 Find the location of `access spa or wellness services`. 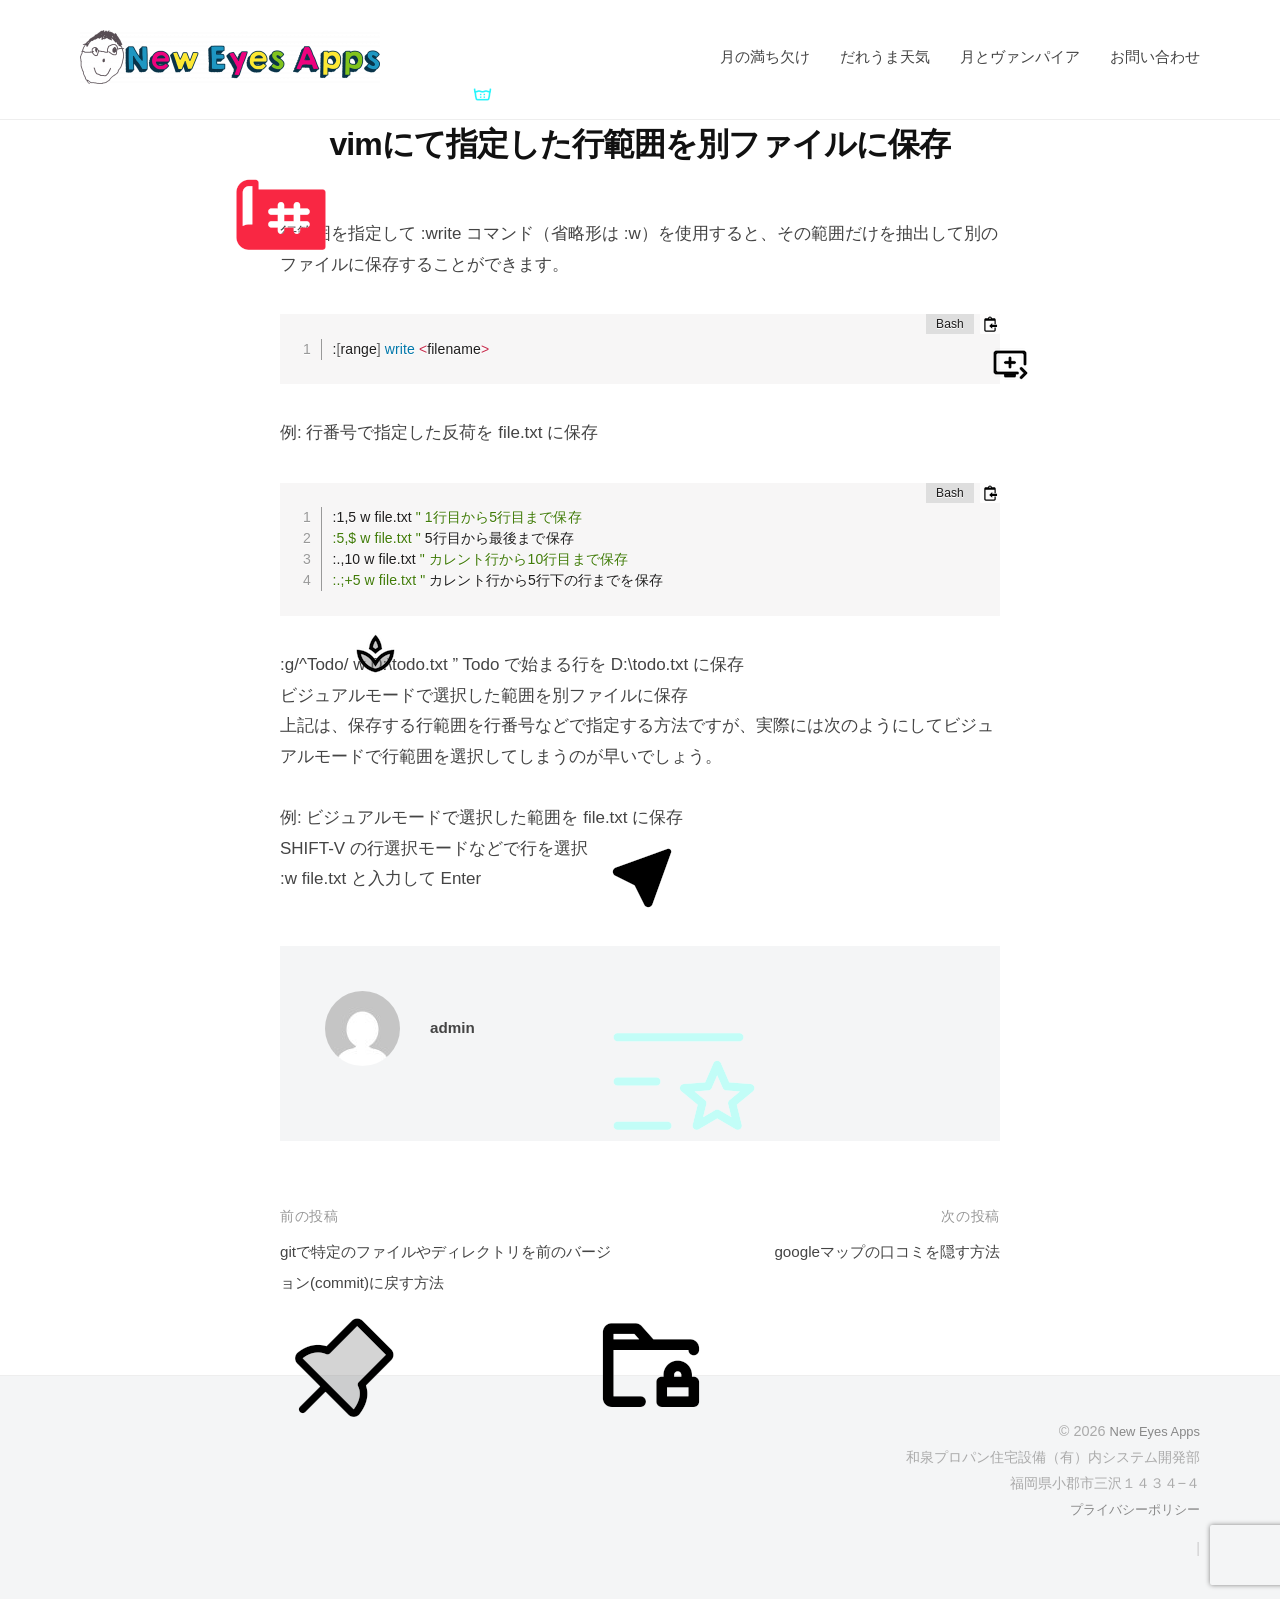

access spa or wellness services is located at coordinates (375, 653).